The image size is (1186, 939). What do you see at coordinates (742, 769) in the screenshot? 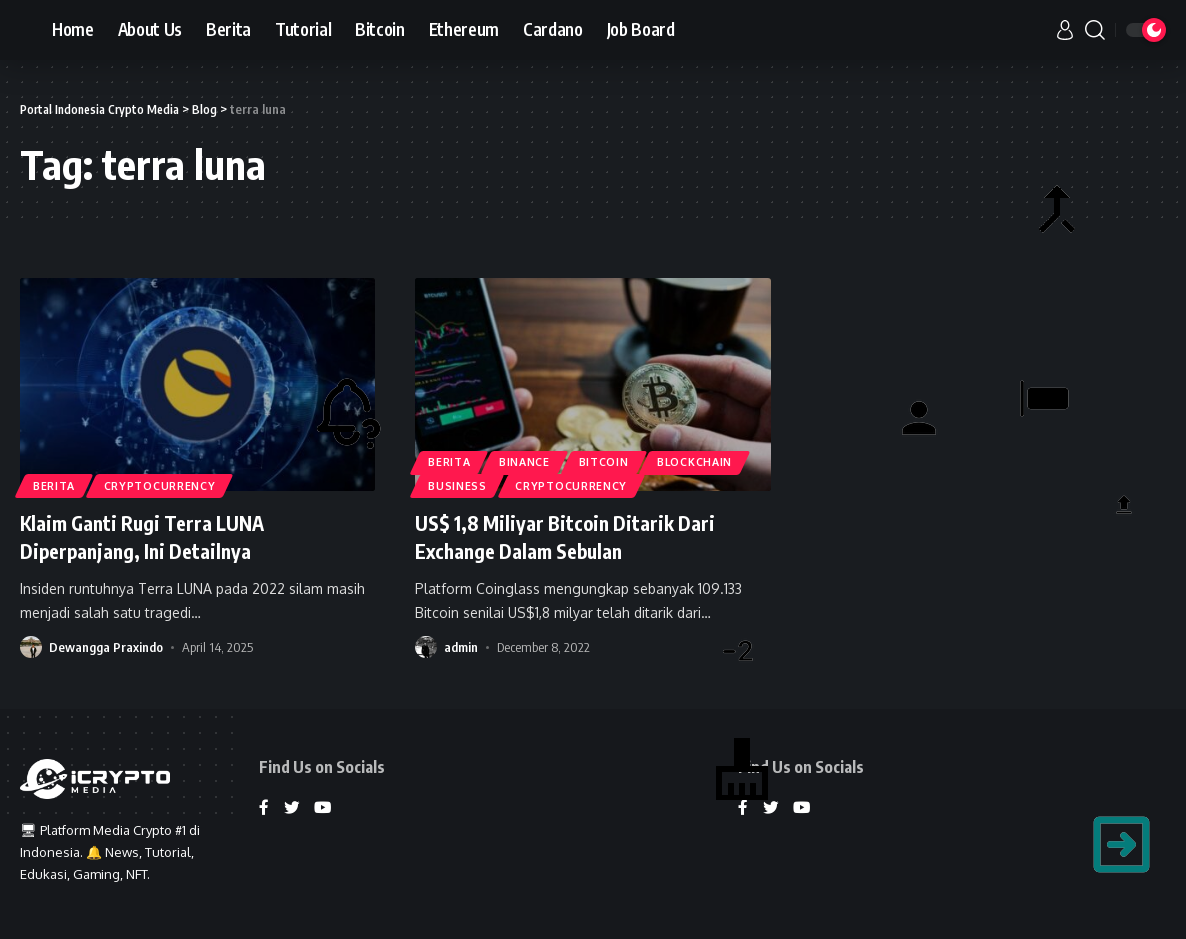
I see `access cleaning or housekeeping services` at bounding box center [742, 769].